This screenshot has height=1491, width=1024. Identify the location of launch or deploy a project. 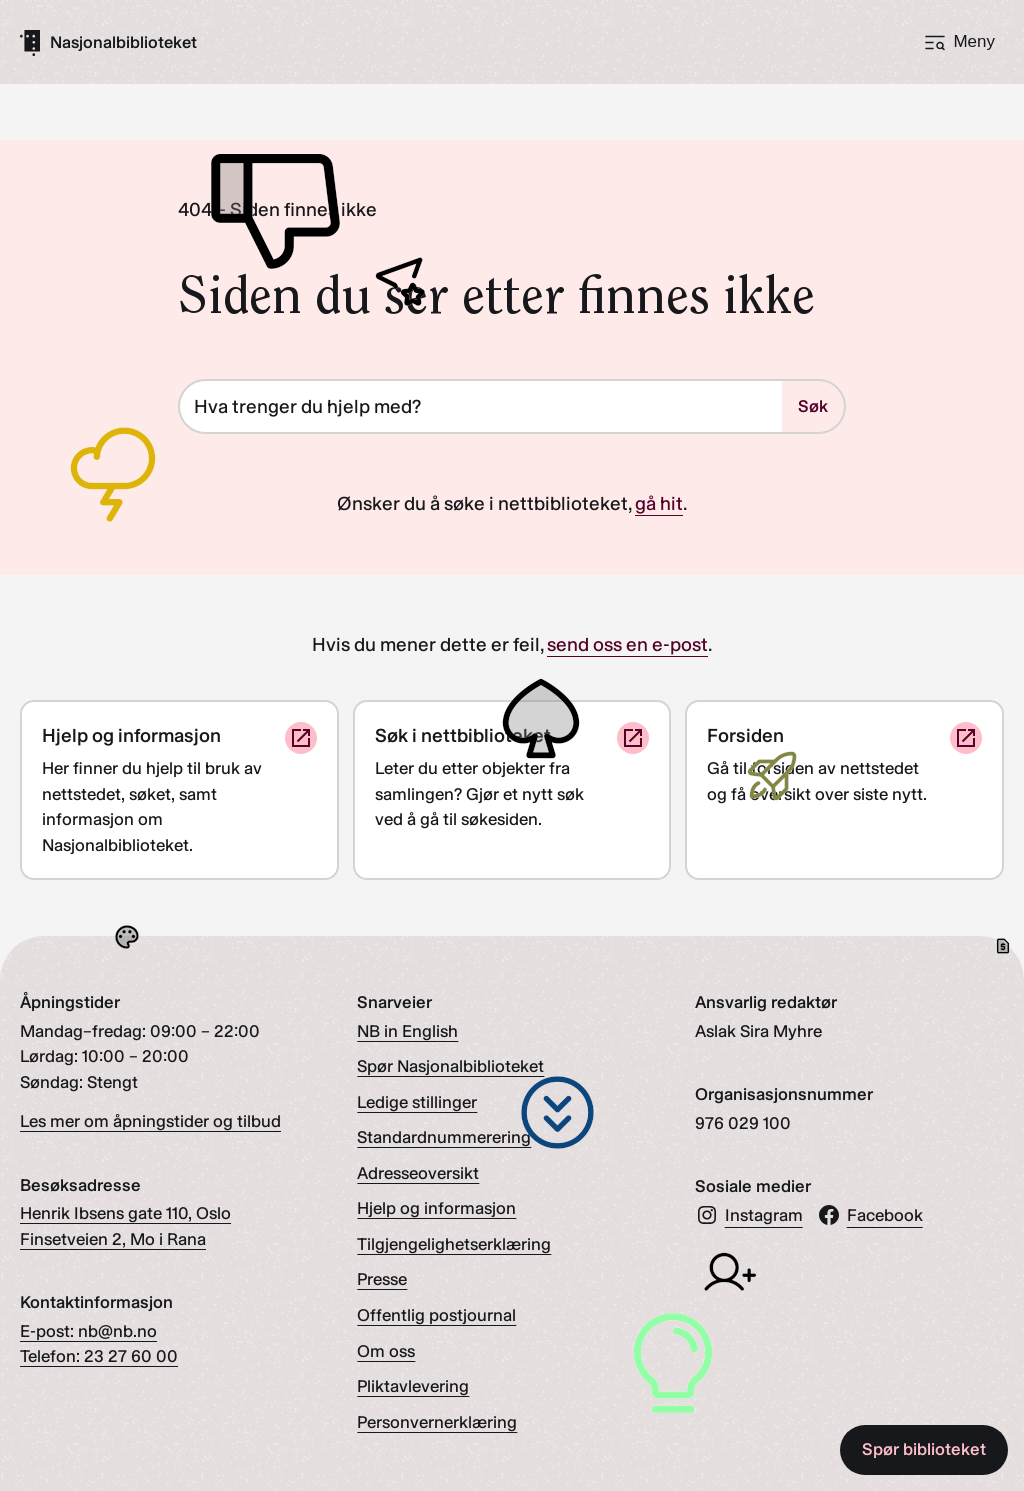
(773, 775).